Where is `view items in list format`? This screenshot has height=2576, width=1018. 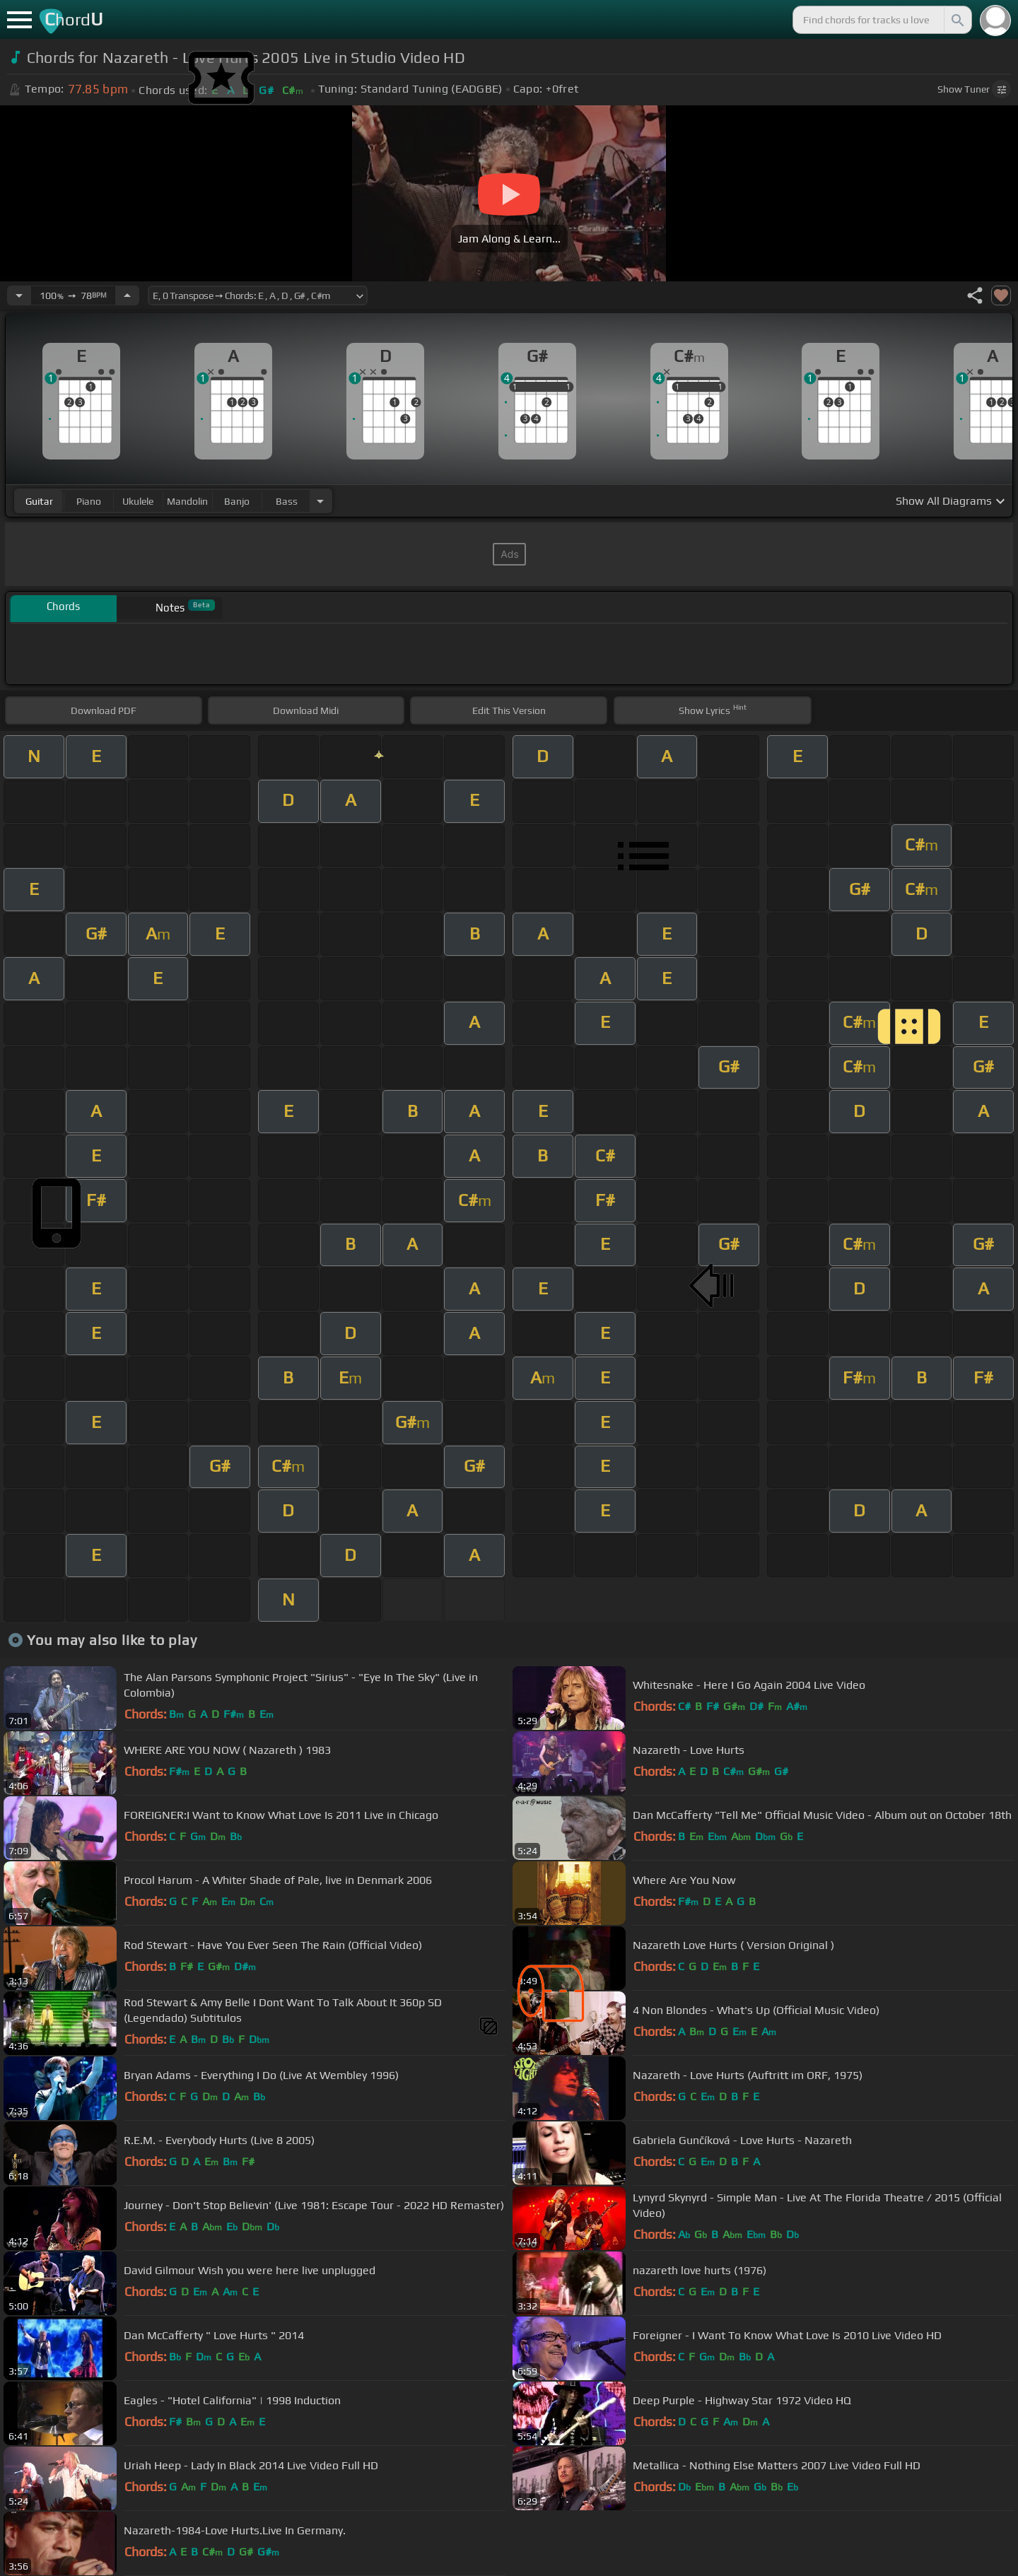 view items in list format is located at coordinates (643, 856).